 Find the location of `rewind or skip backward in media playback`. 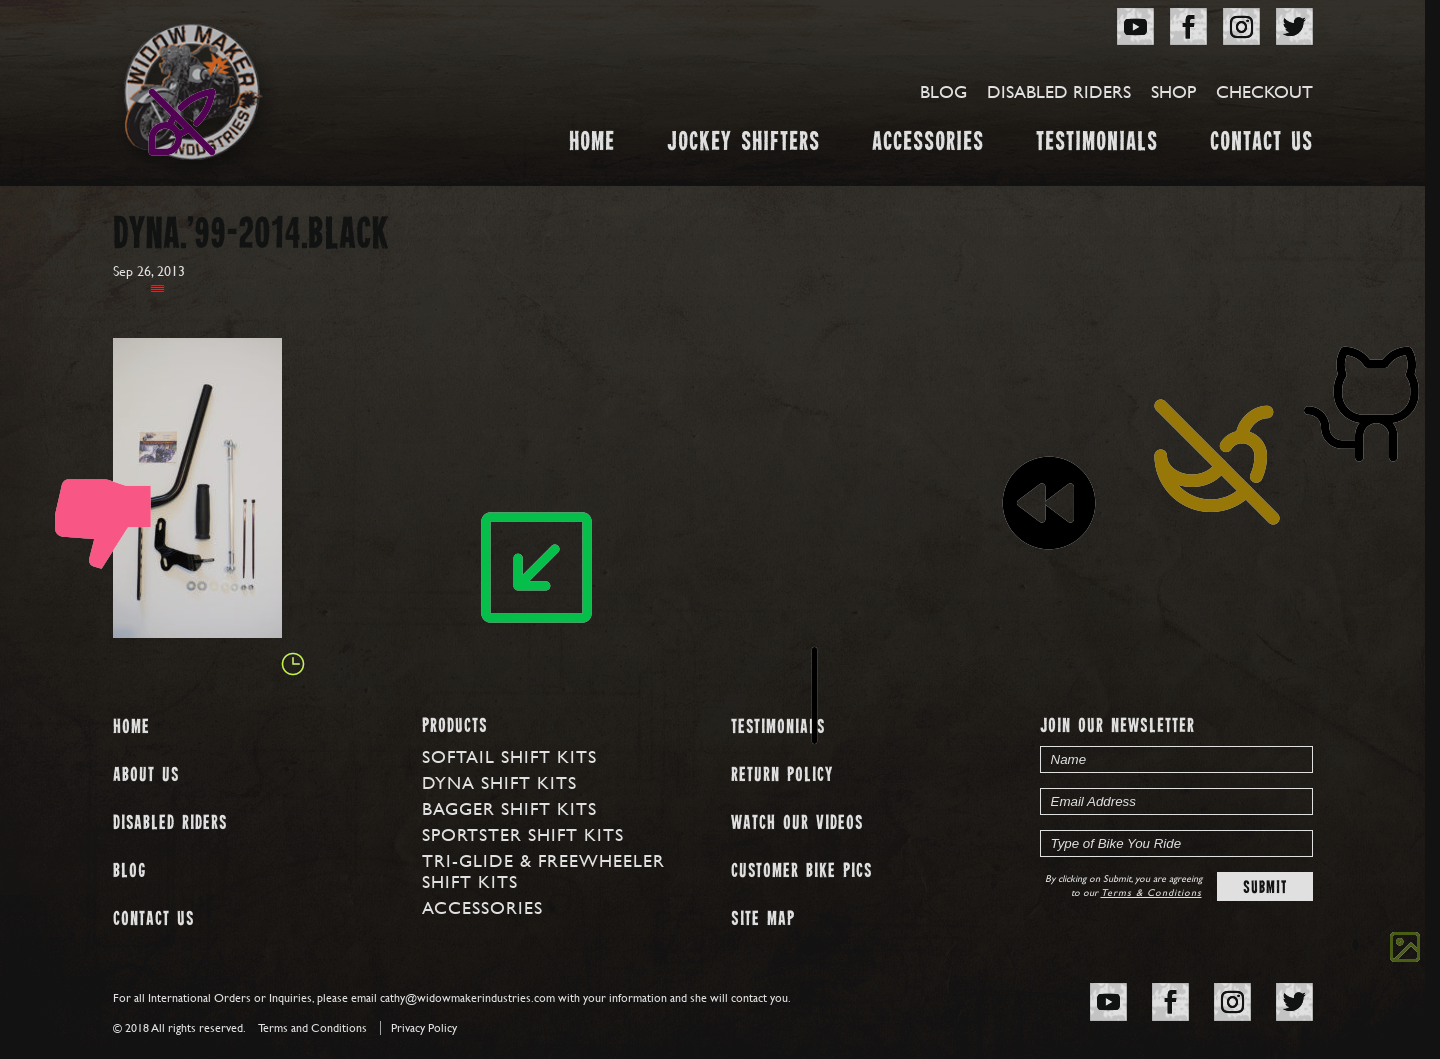

rewind or skip backward in media playback is located at coordinates (1049, 503).